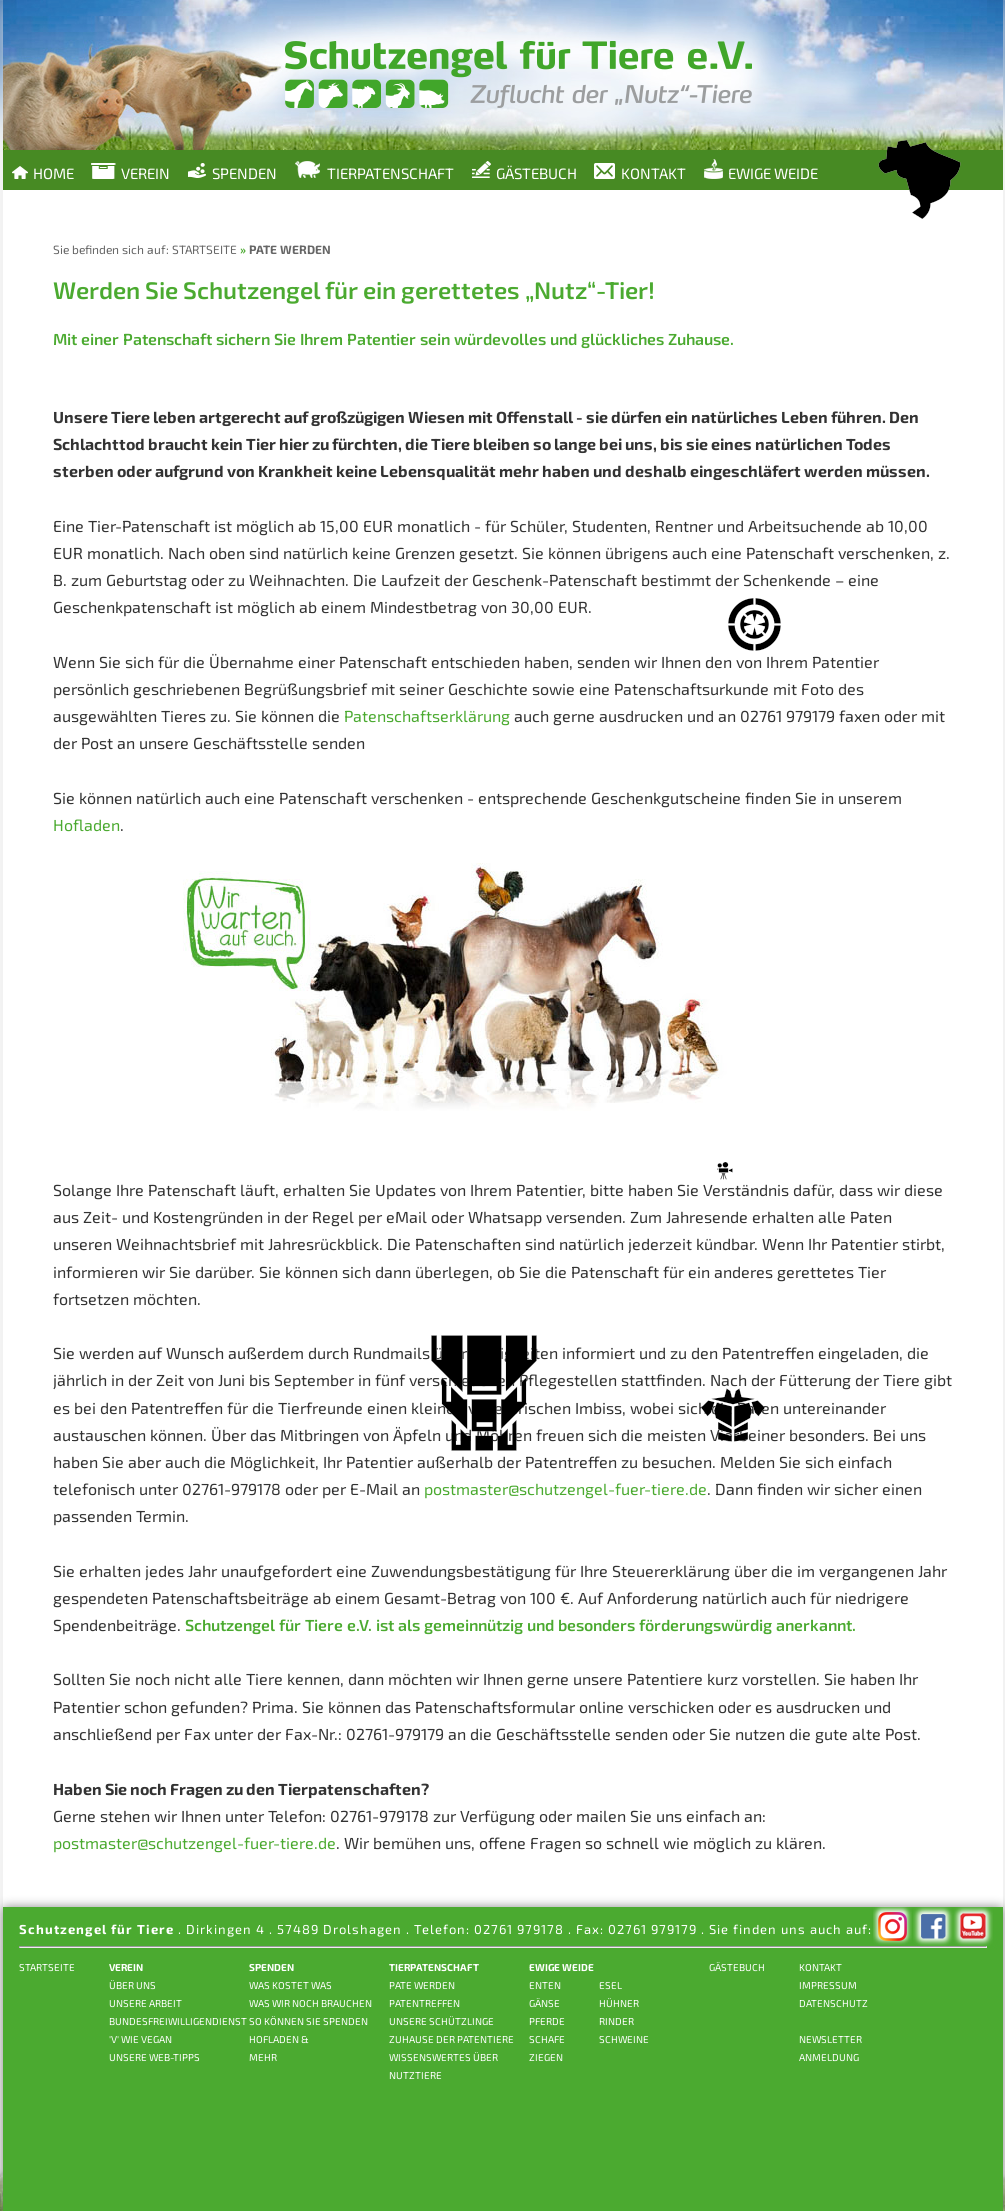 This screenshot has height=2211, width=1005. What do you see at coordinates (725, 1170) in the screenshot?
I see `access video or movie content` at bounding box center [725, 1170].